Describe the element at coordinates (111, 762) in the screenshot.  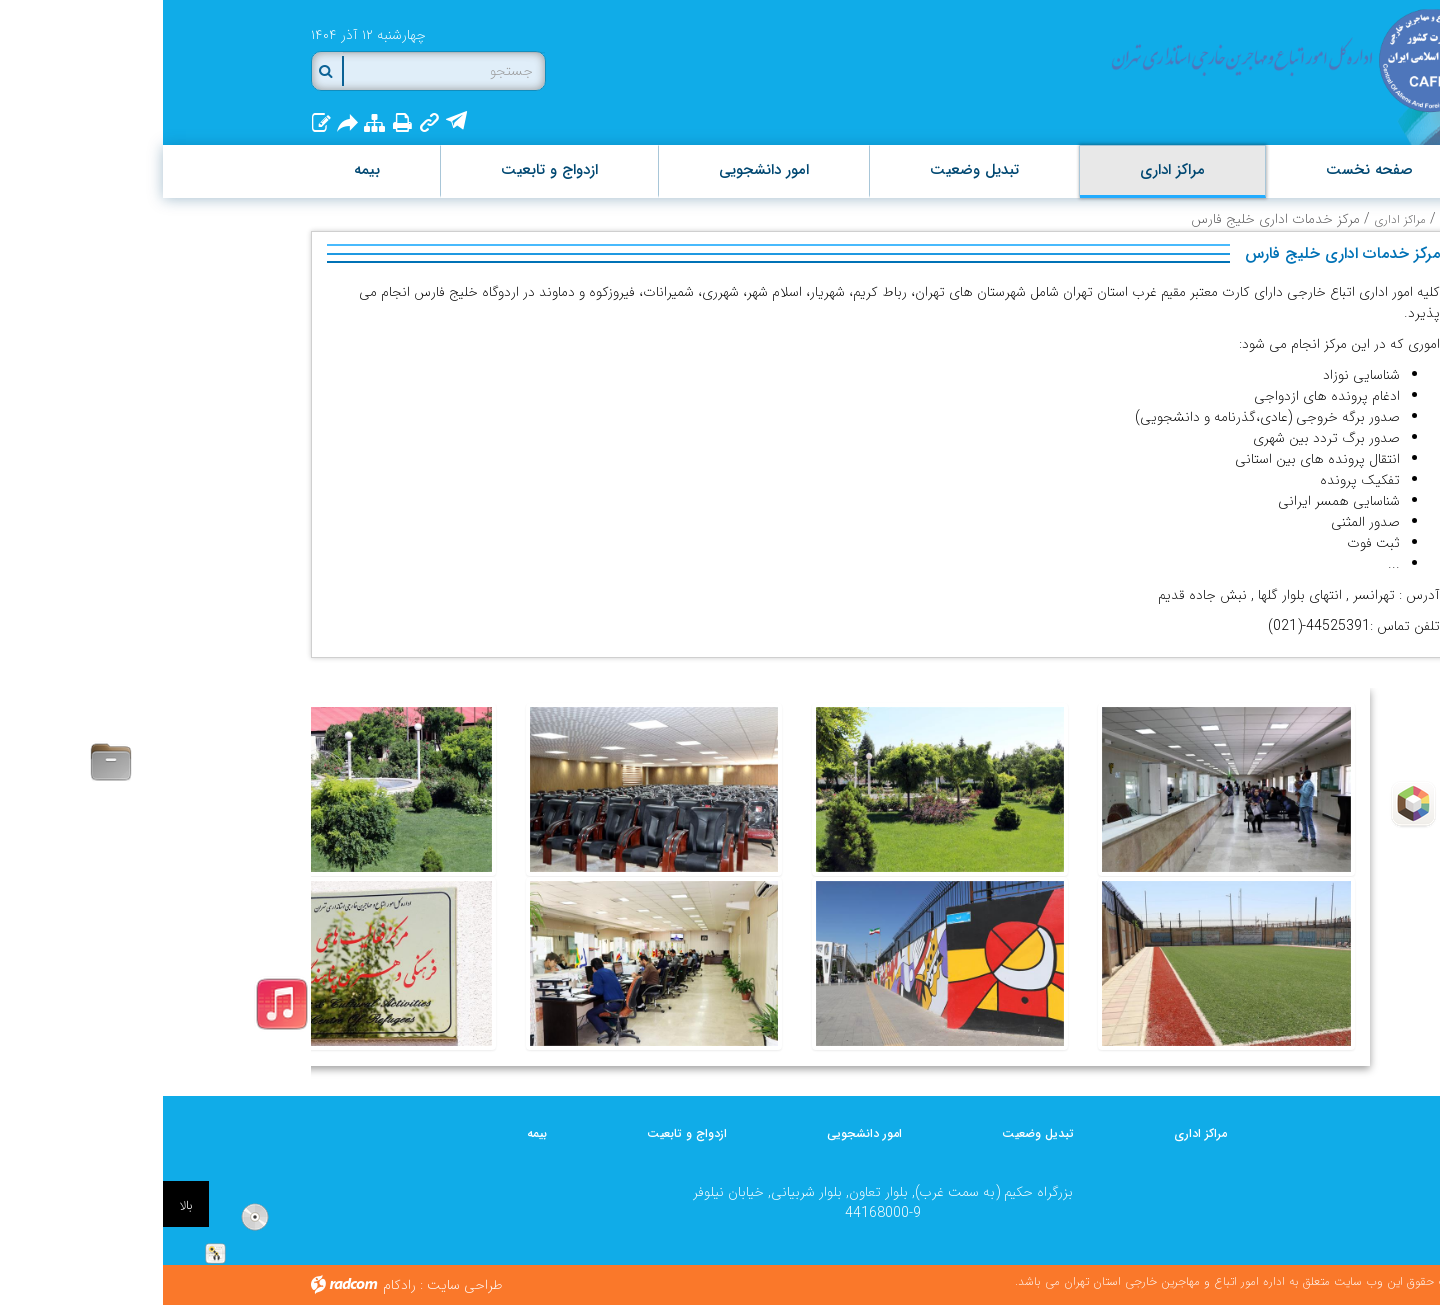
I see `open the files application` at that location.